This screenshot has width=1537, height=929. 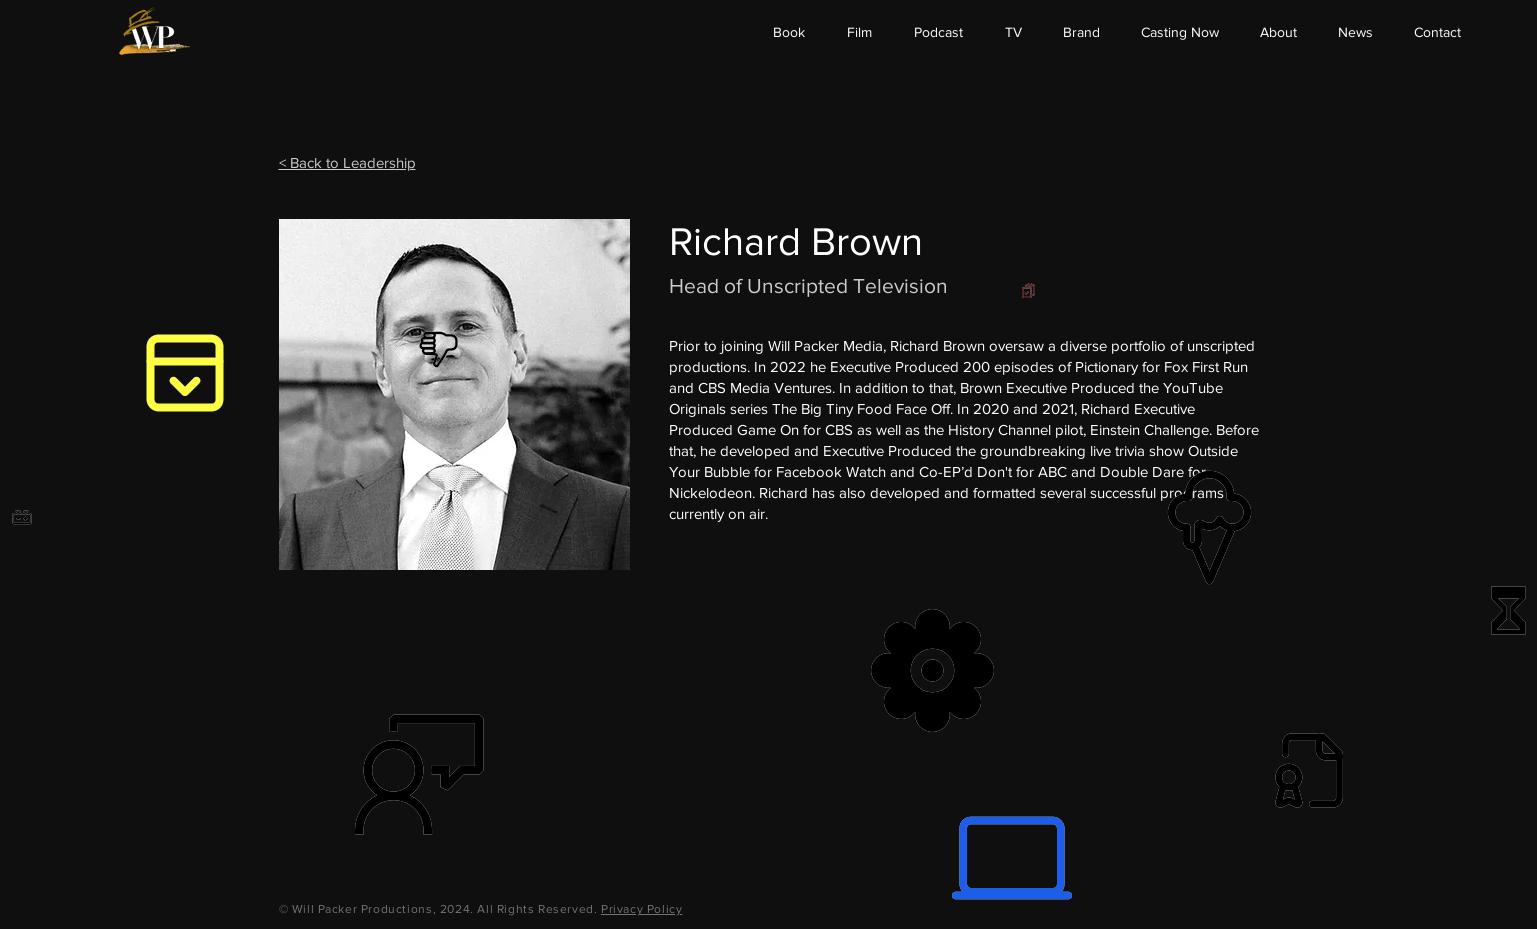 I want to click on indicates a process is in progress or loading, so click(x=1508, y=610).